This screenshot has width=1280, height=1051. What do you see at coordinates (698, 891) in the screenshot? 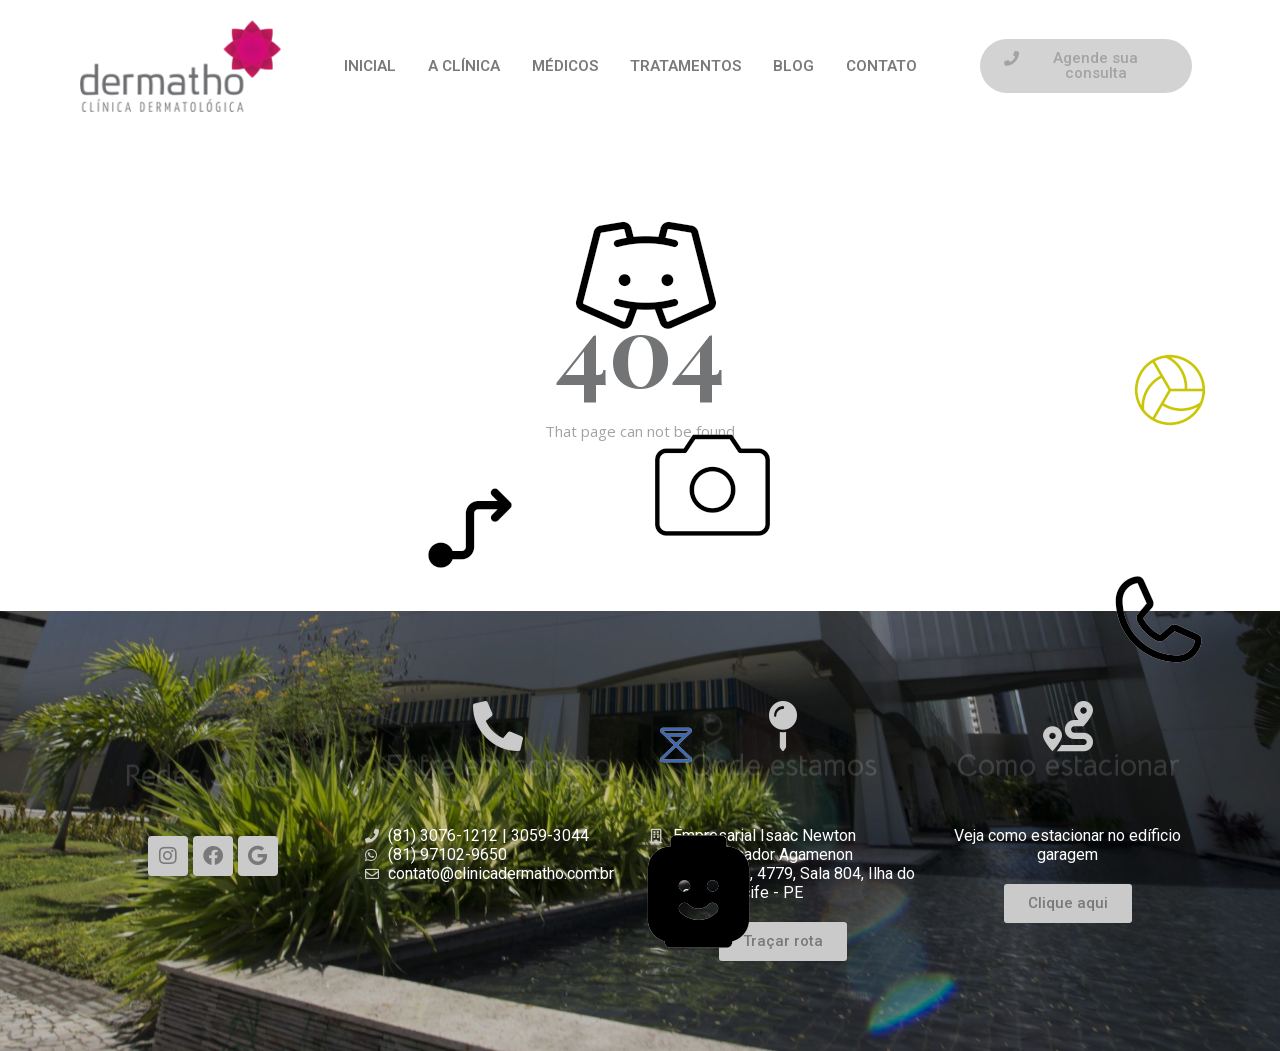
I see `access building blocks or modular components` at bounding box center [698, 891].